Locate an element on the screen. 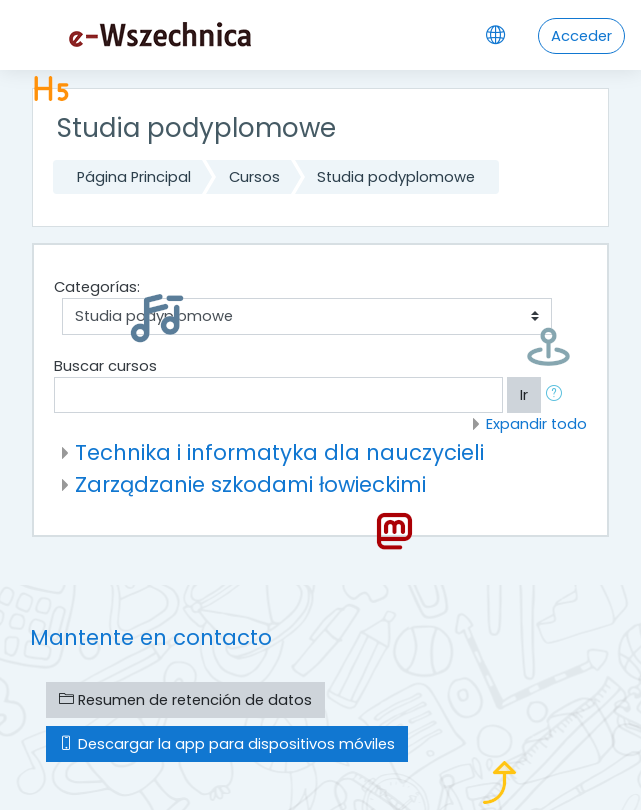 This screenshot has height=810, width=641. format text as heading level 5 is located at coordinates (50, 88).